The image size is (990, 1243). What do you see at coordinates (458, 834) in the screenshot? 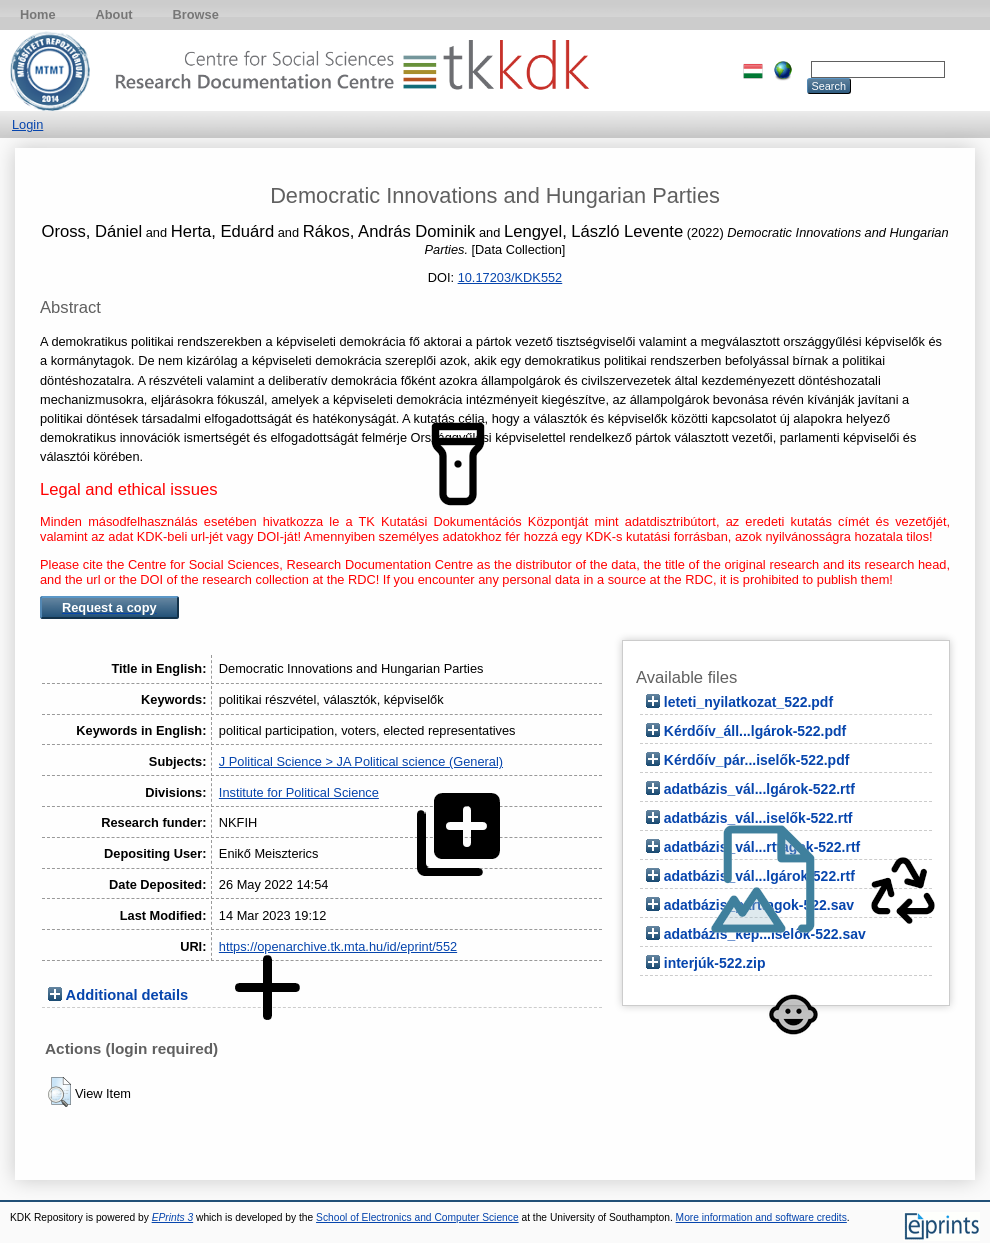
I see `add to your library` at bounding box center [458, 834].